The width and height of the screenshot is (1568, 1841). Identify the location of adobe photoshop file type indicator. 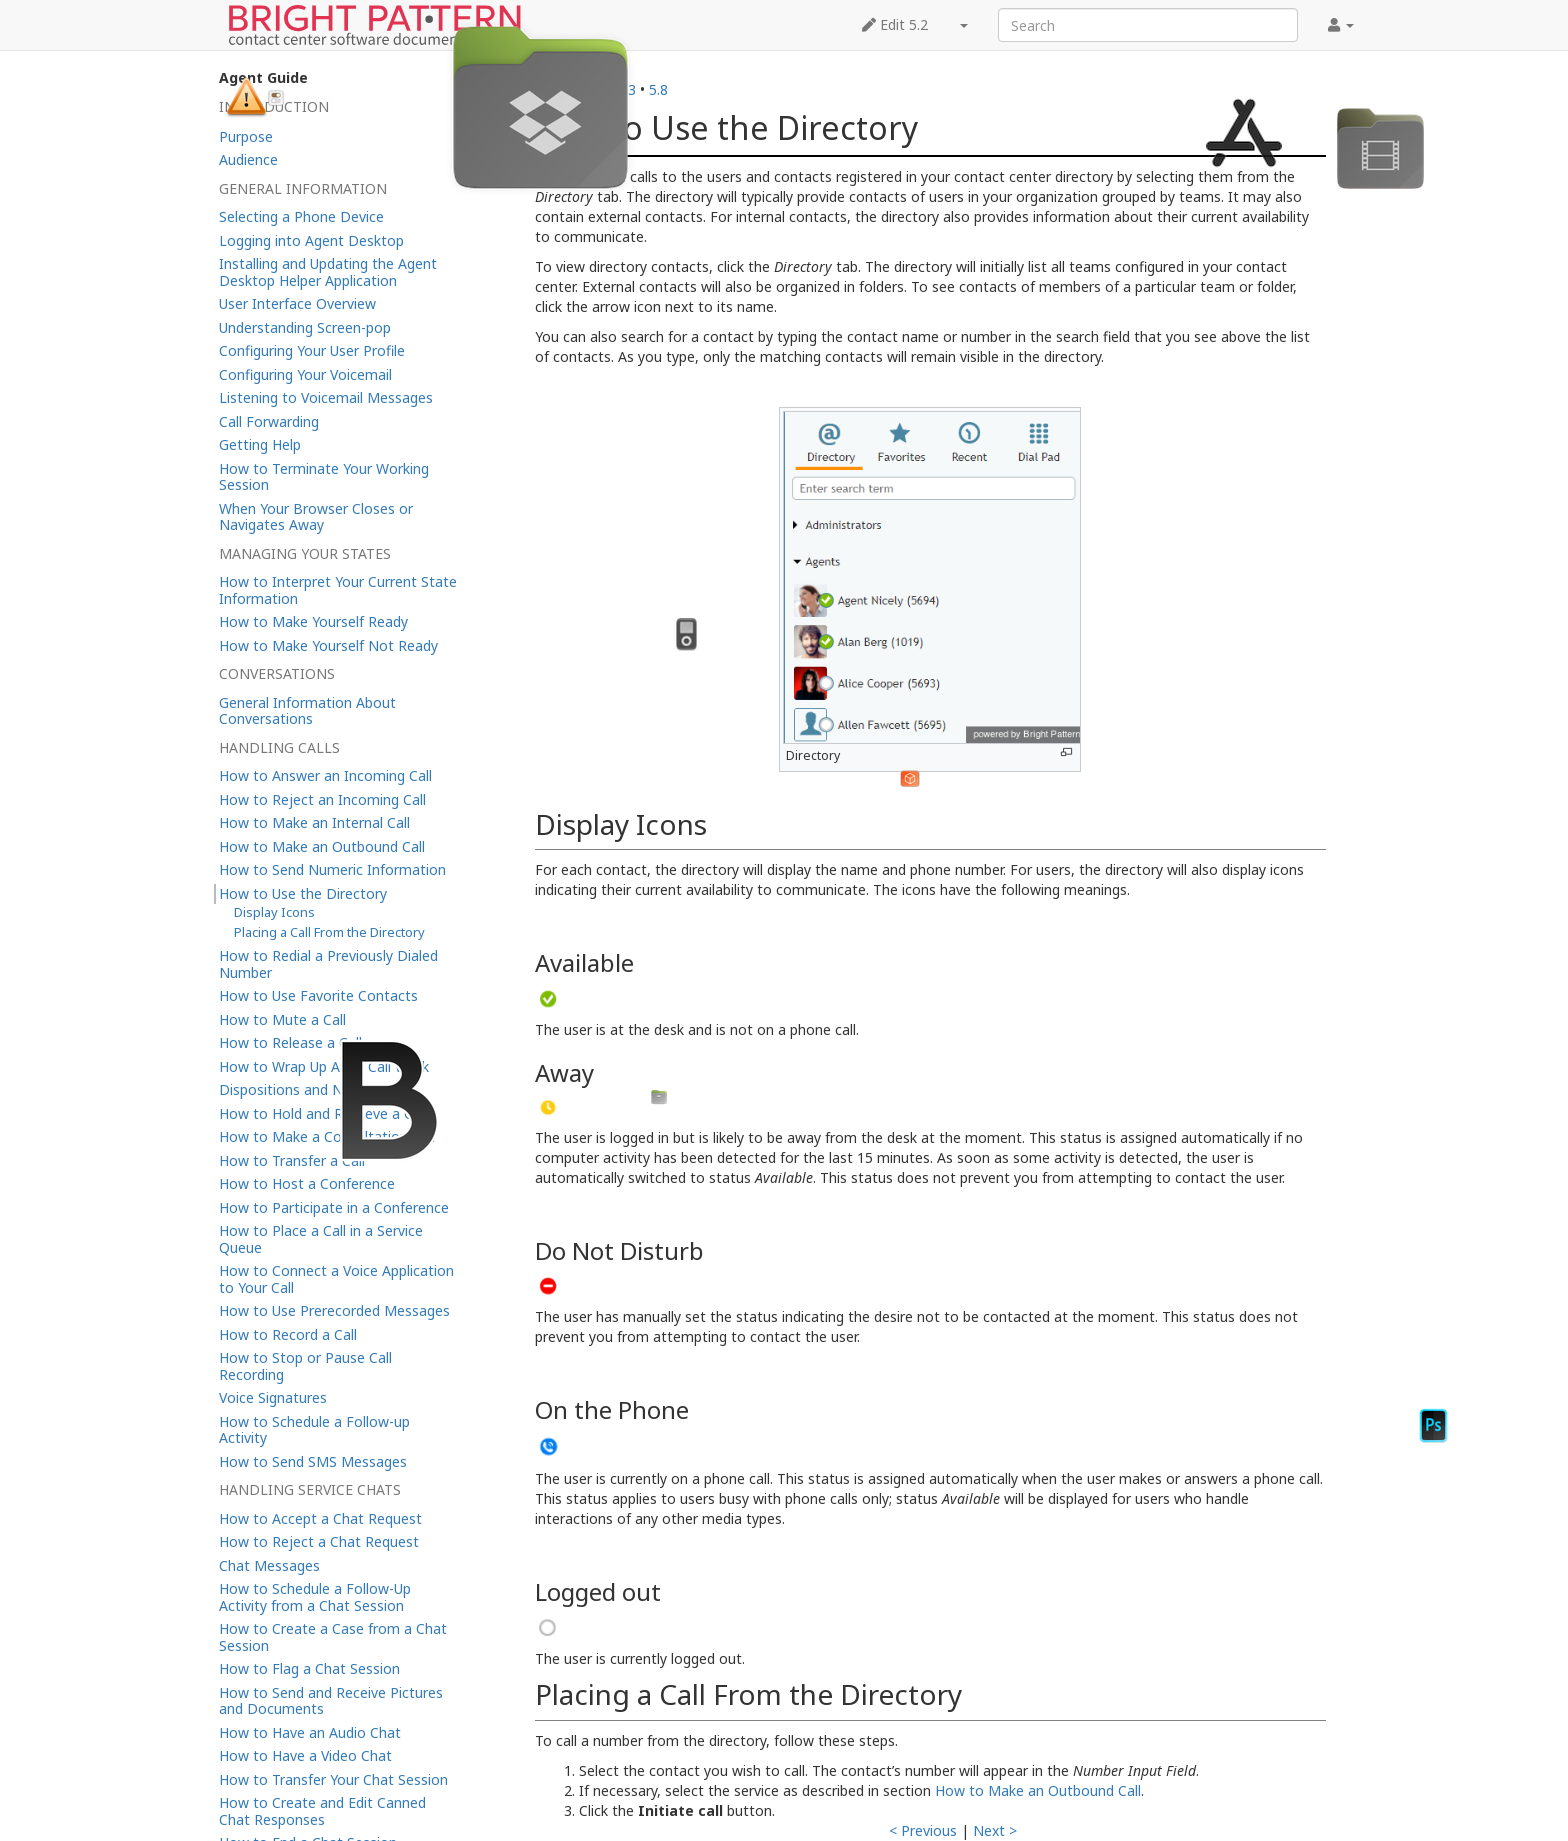
(1433, 1425).